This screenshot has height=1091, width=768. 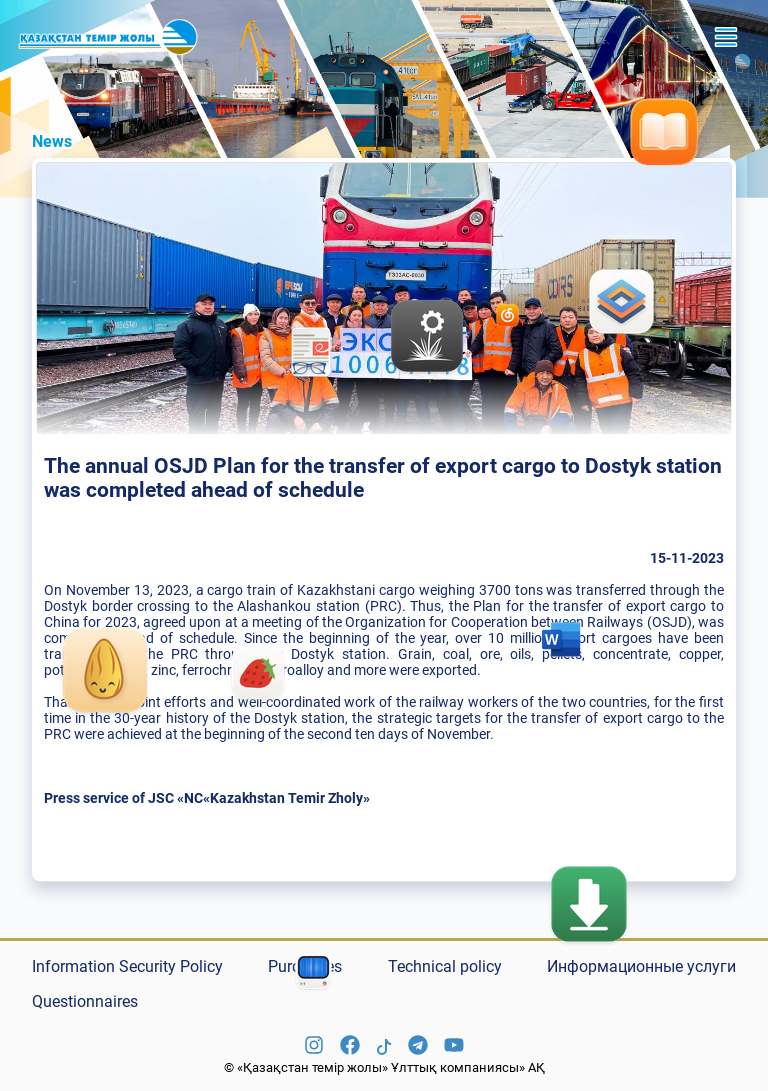 I want to click on open strawberry music player, so click(x=258, y=673).